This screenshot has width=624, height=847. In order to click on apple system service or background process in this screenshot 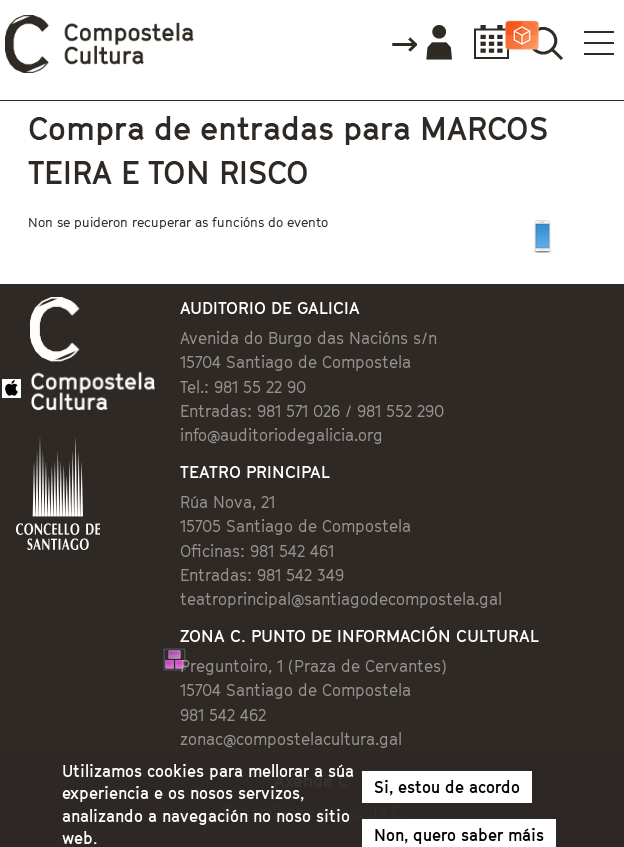, I will do `click(11, 388)`.